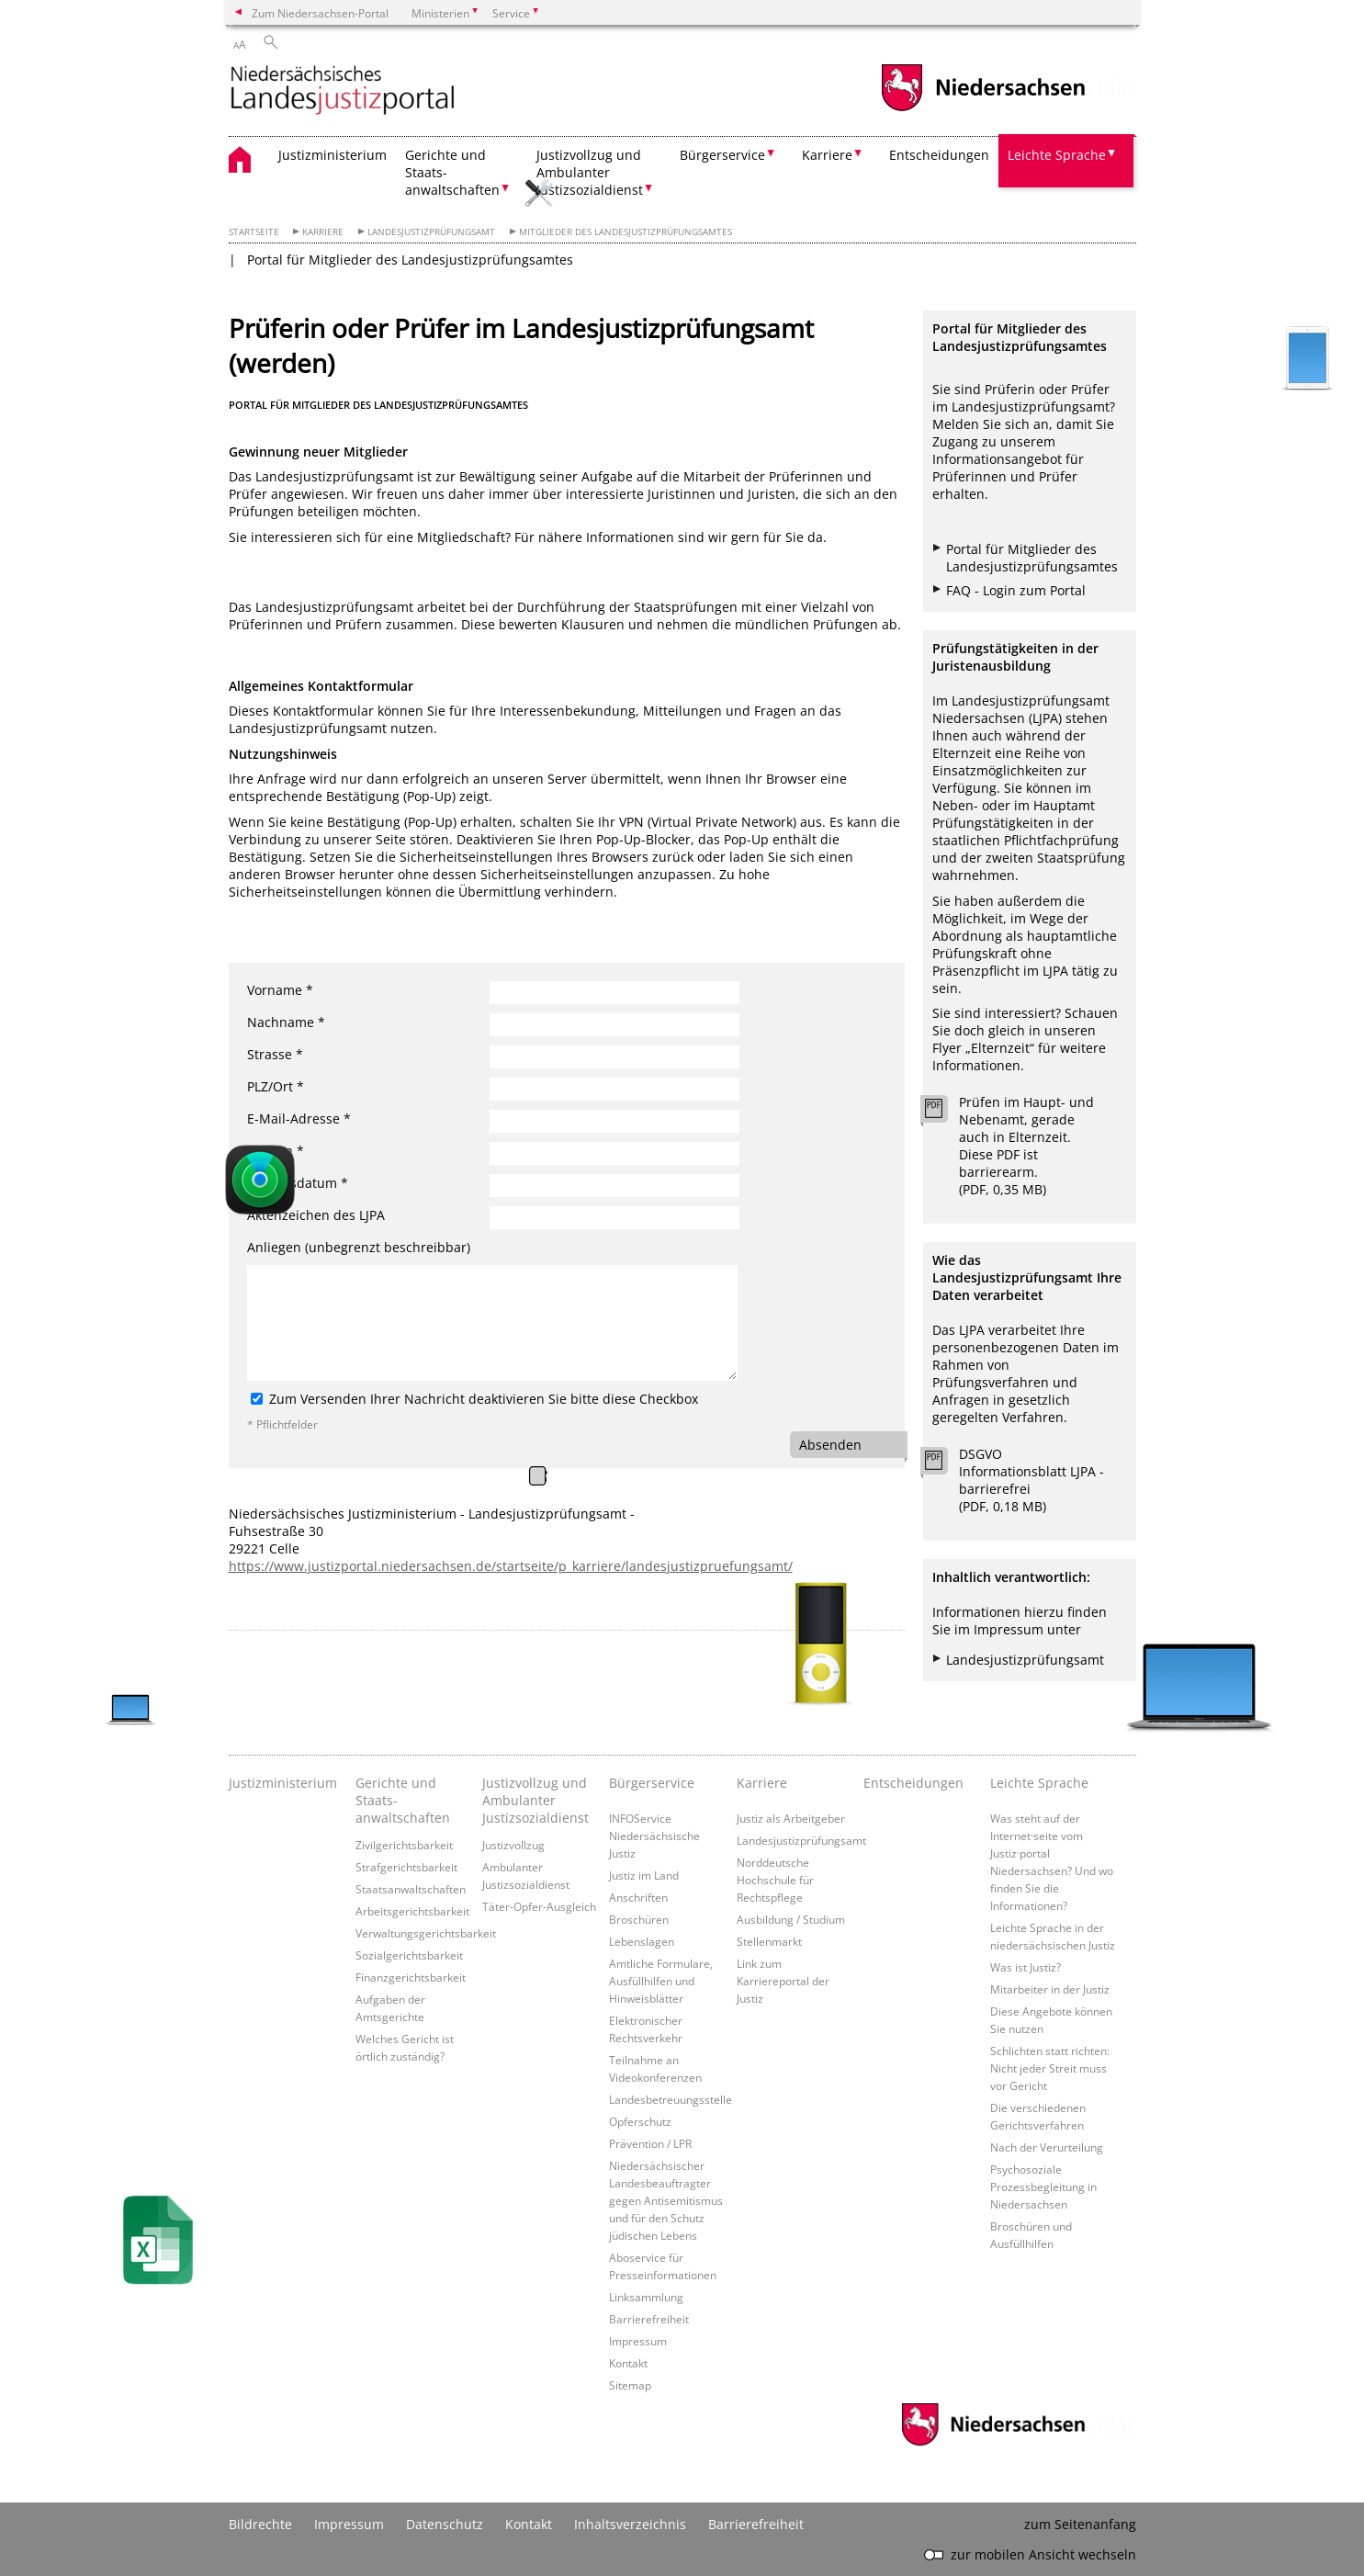 The height and width of the screenshot is (2576, 1364). Describe the element at coordinates (158, 2240) in the screenshot. I see `open microsoft excel spreadsheet file` at that location.